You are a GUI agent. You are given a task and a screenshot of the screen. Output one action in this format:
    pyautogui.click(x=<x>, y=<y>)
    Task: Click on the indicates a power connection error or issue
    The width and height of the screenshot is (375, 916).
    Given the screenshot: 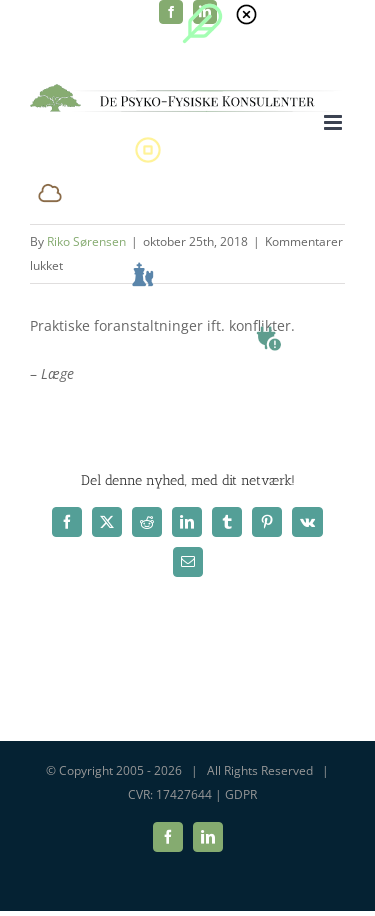 What is the action you would take?
    pyautogui.click(x=267, y=338)
    